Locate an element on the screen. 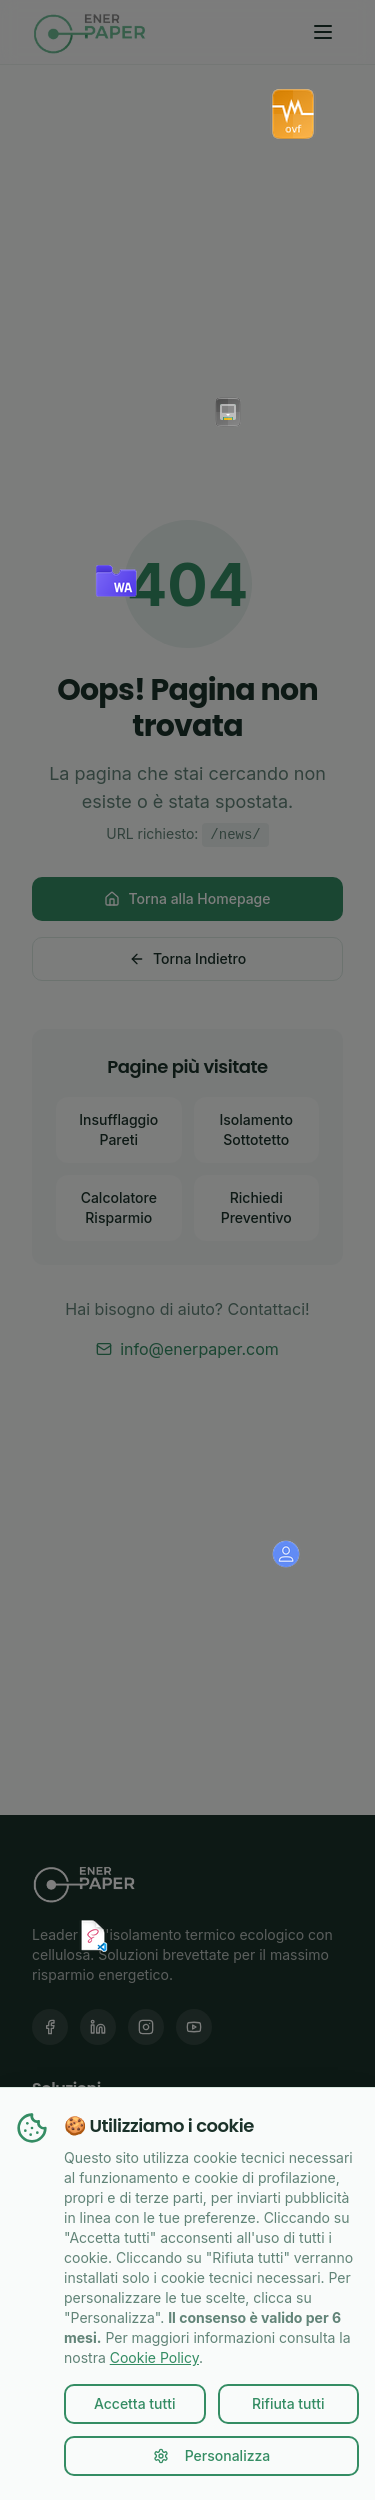 The width and height of the screenshot is (375, 2500). open a Sass stylesheet file in Visual Studio Code is located at coordinates (93, 1936).